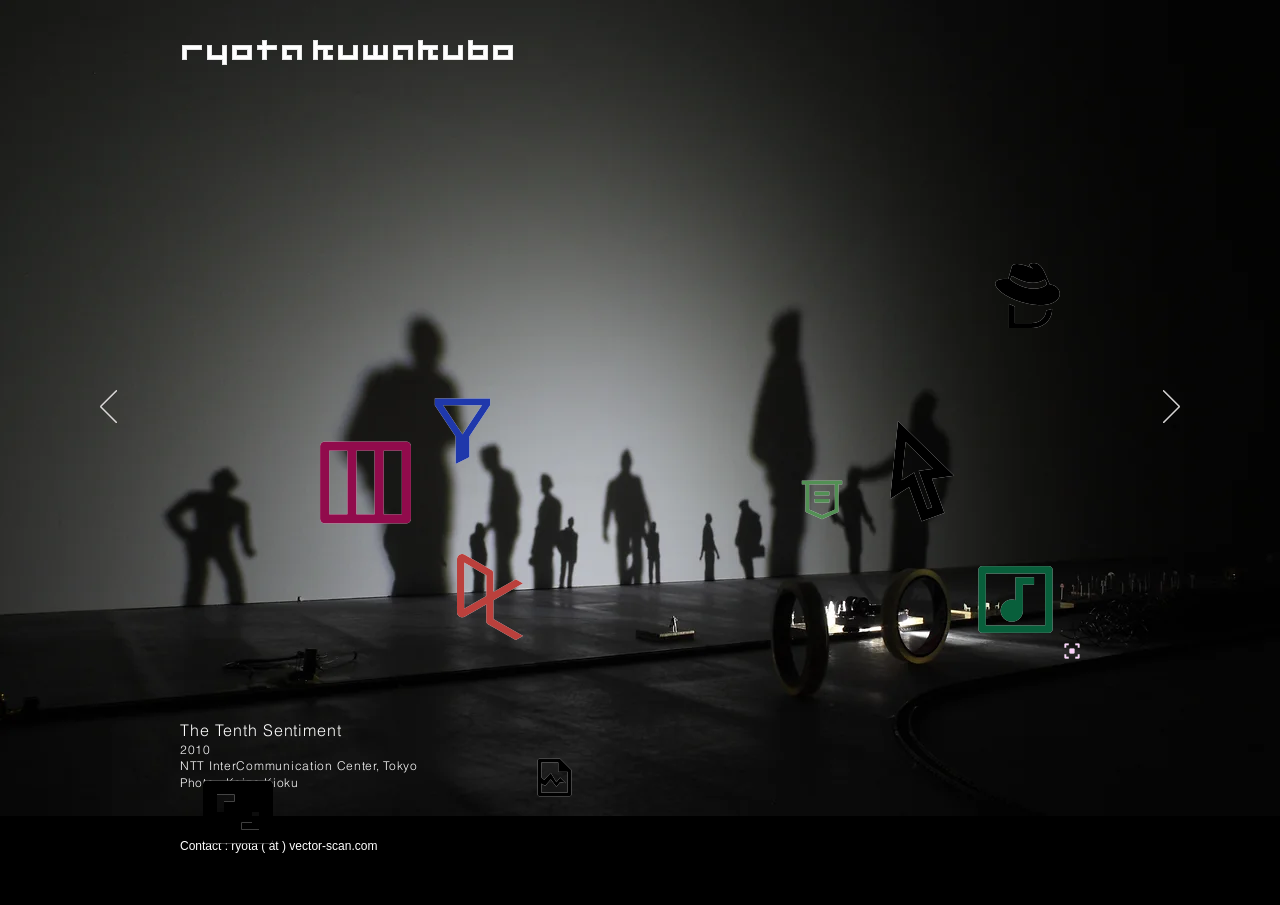  What do you see at coordinates (1072, 651) in the screenshot?
I see `enable focus mode to minimize distractions` at bounding box center [1072, 651].